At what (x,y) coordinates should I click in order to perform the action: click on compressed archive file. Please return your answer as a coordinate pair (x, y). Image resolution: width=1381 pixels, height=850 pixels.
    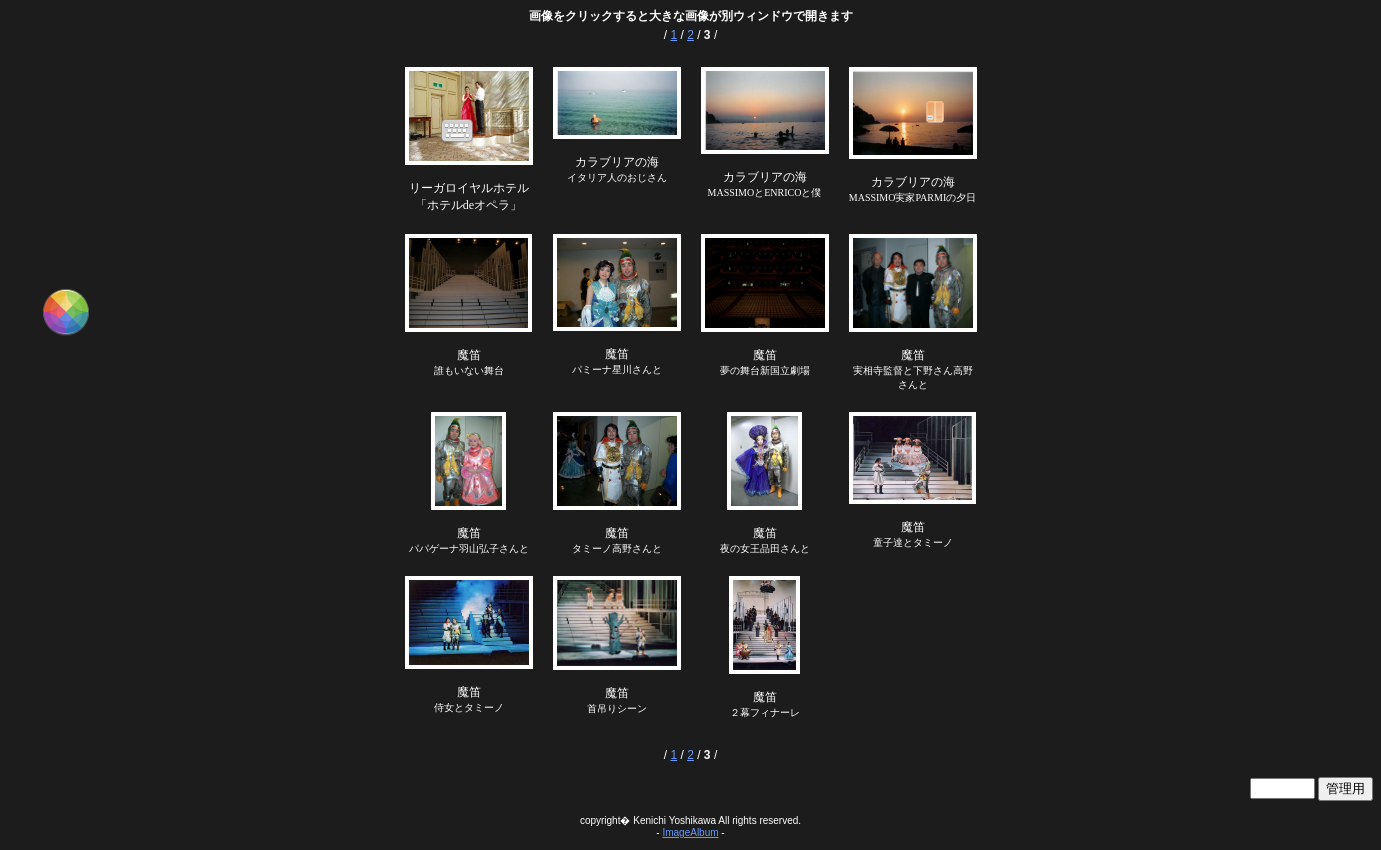
    Looking at the image, I should click on (935, 112).